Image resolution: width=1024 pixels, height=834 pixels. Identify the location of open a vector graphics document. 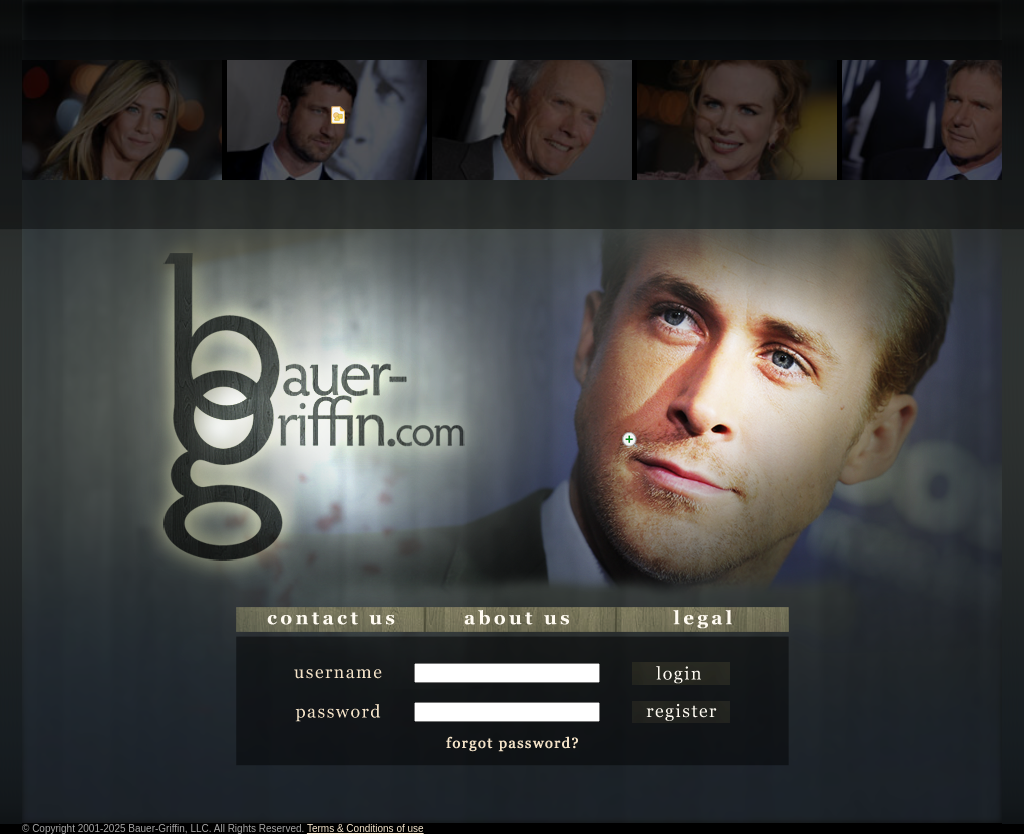
(338, 115).